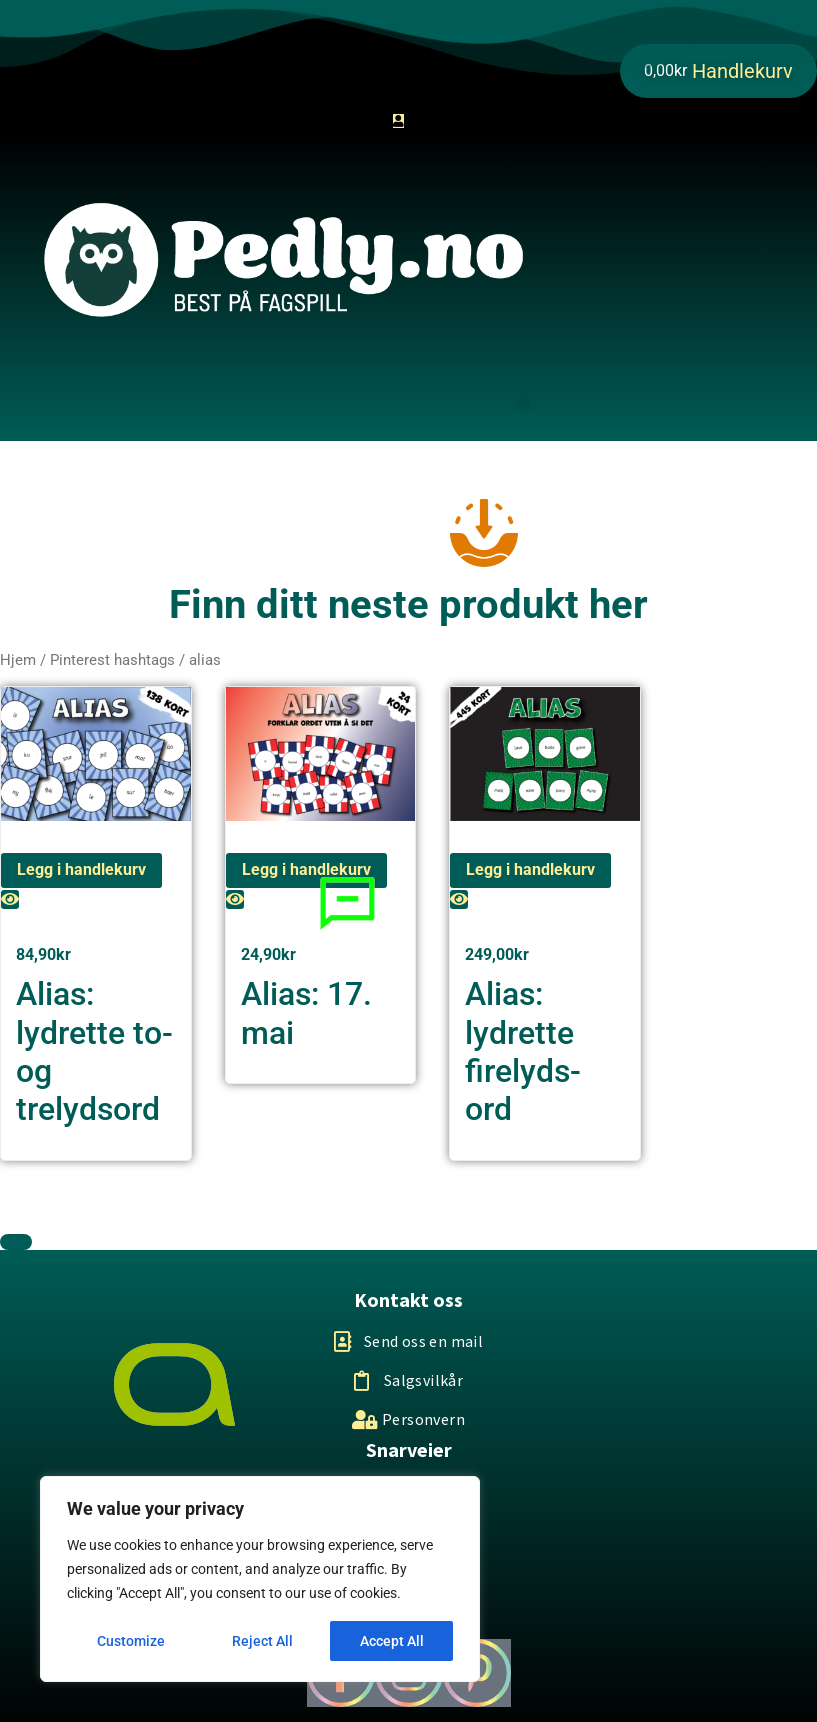 Image resolution: width=817 pixels, height=1722 pixels. Describe the element at coordinates (174, 1384) in the screenshot. I see `AbbVie pharmaceutical company logo` at that location.